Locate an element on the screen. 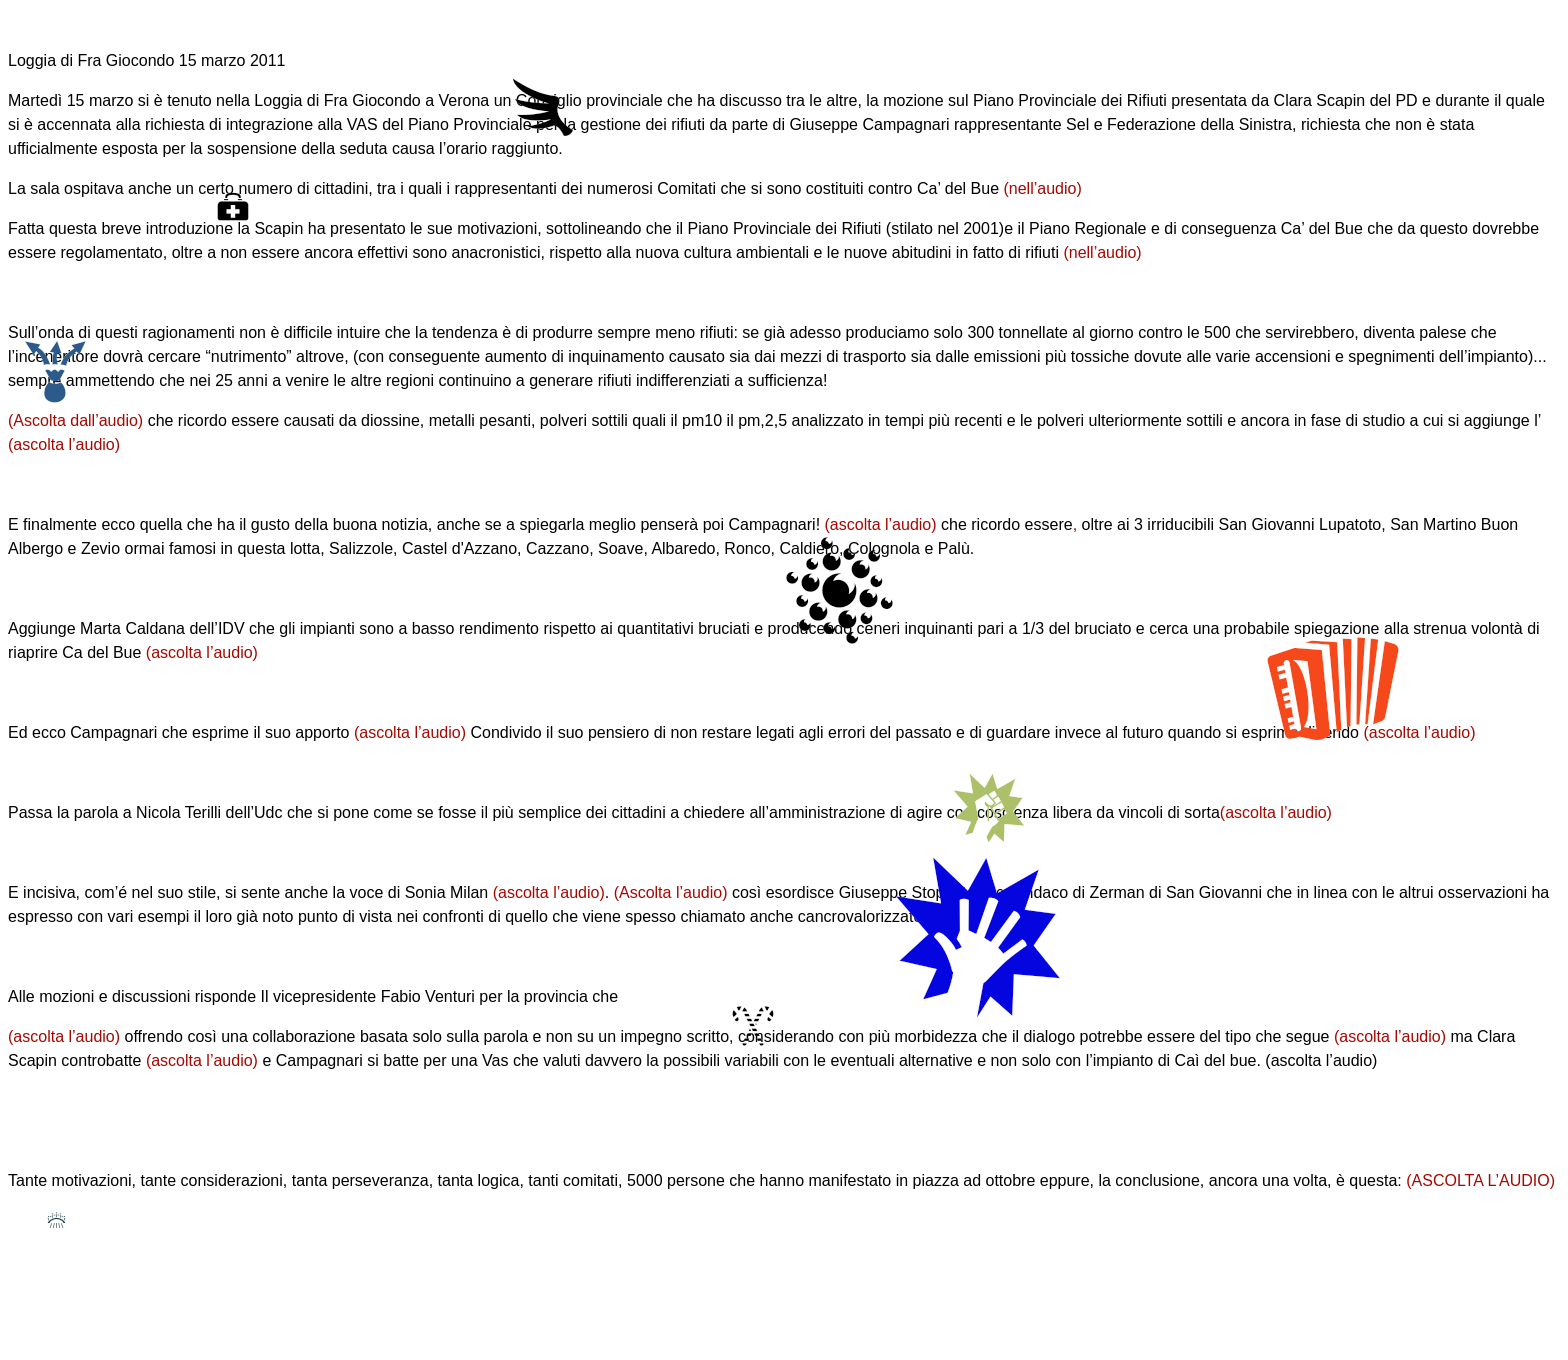  indicates rebellion or uprising theme in a game is located at coordinates (989, 808).